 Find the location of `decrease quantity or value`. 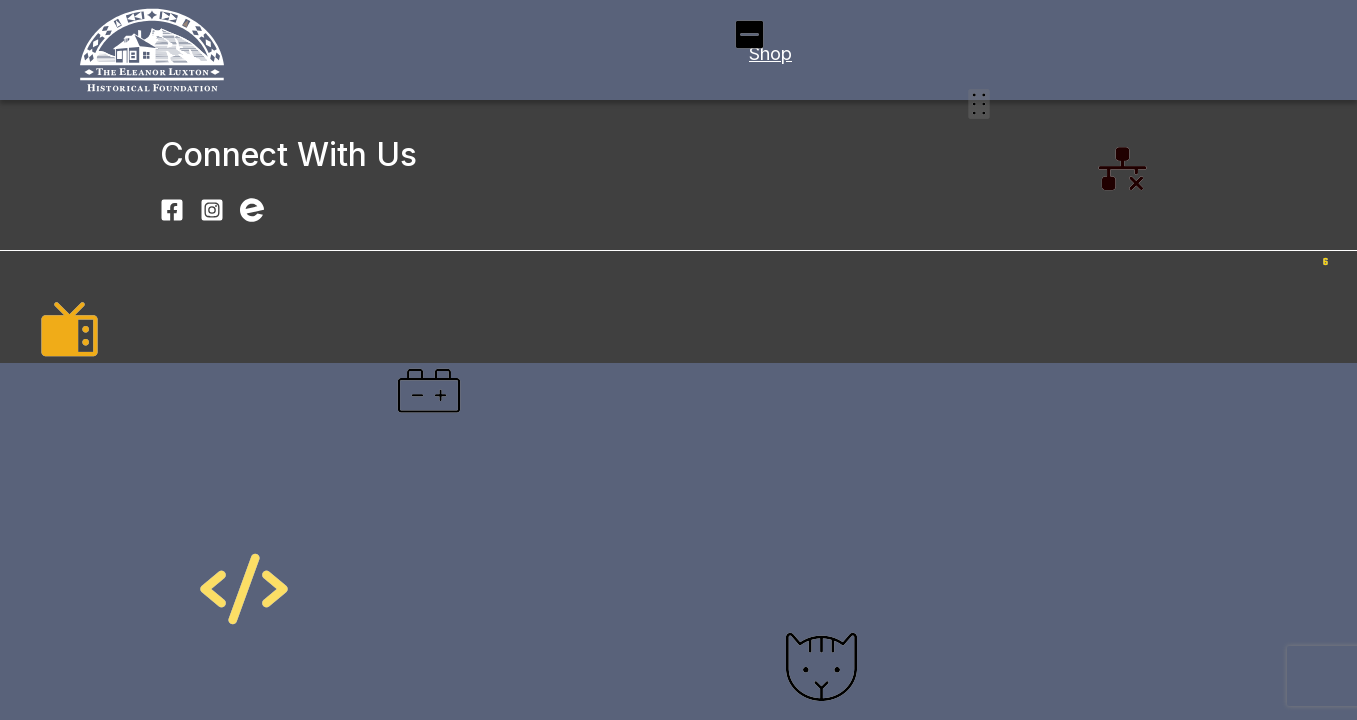

decrease quantity or value is located at coordinates (749, 34).